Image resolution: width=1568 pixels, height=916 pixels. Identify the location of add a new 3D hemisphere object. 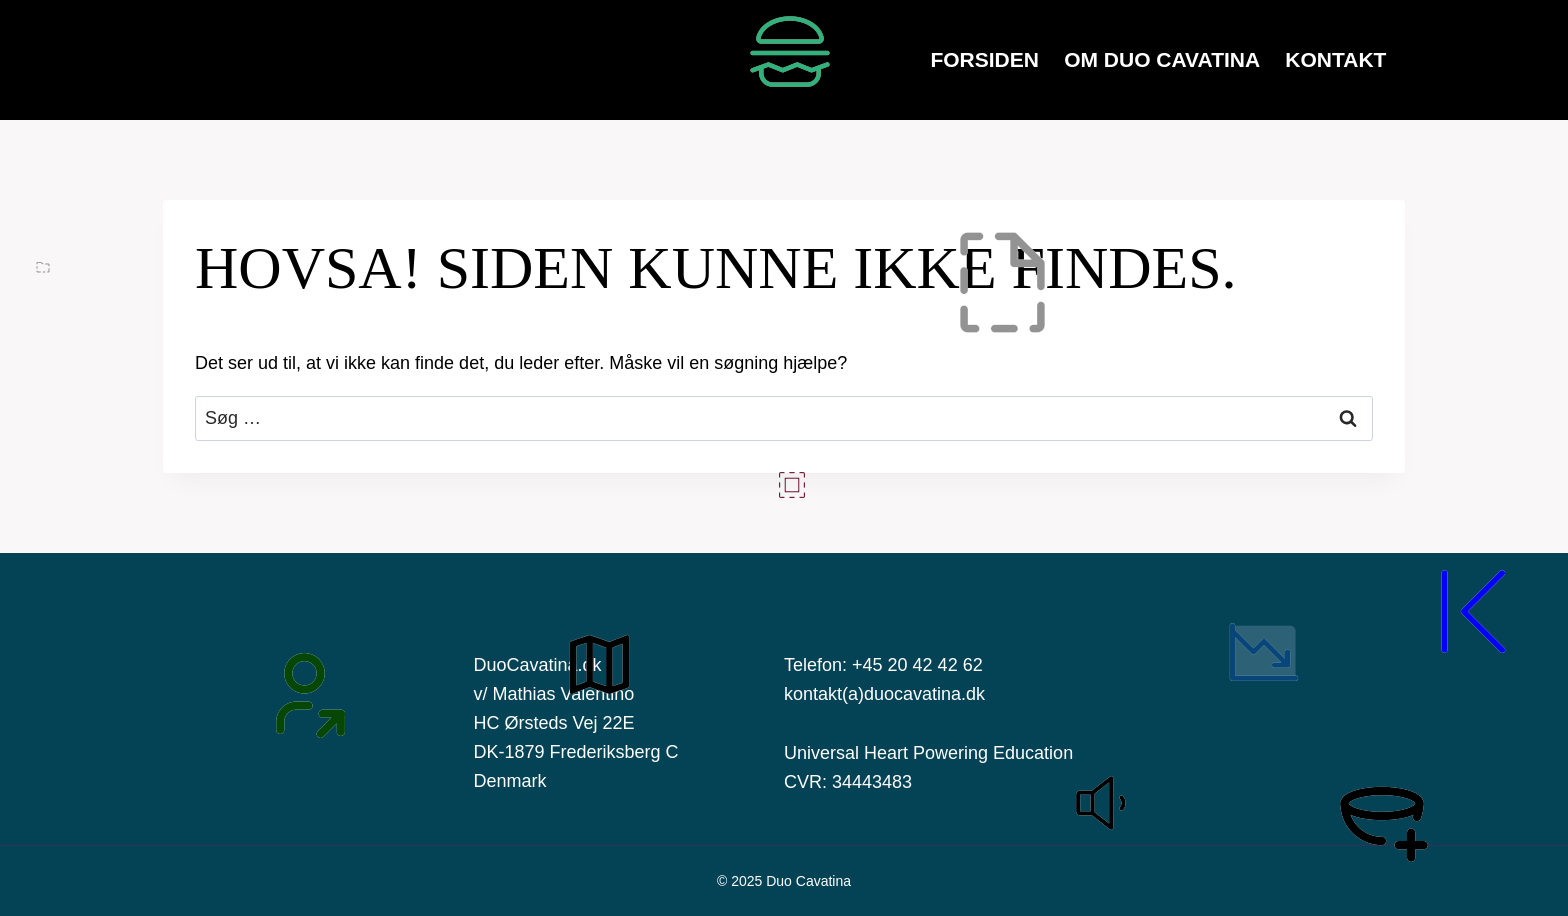
(1382, 816).